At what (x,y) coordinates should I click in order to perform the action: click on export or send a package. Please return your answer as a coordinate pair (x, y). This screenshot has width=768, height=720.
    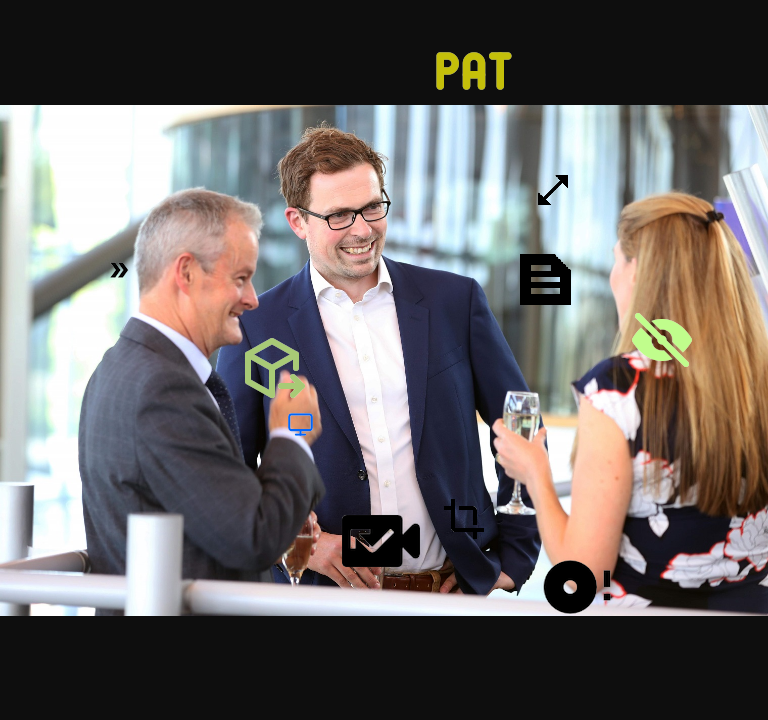
    Looking at the image, I should click on (272, 368).